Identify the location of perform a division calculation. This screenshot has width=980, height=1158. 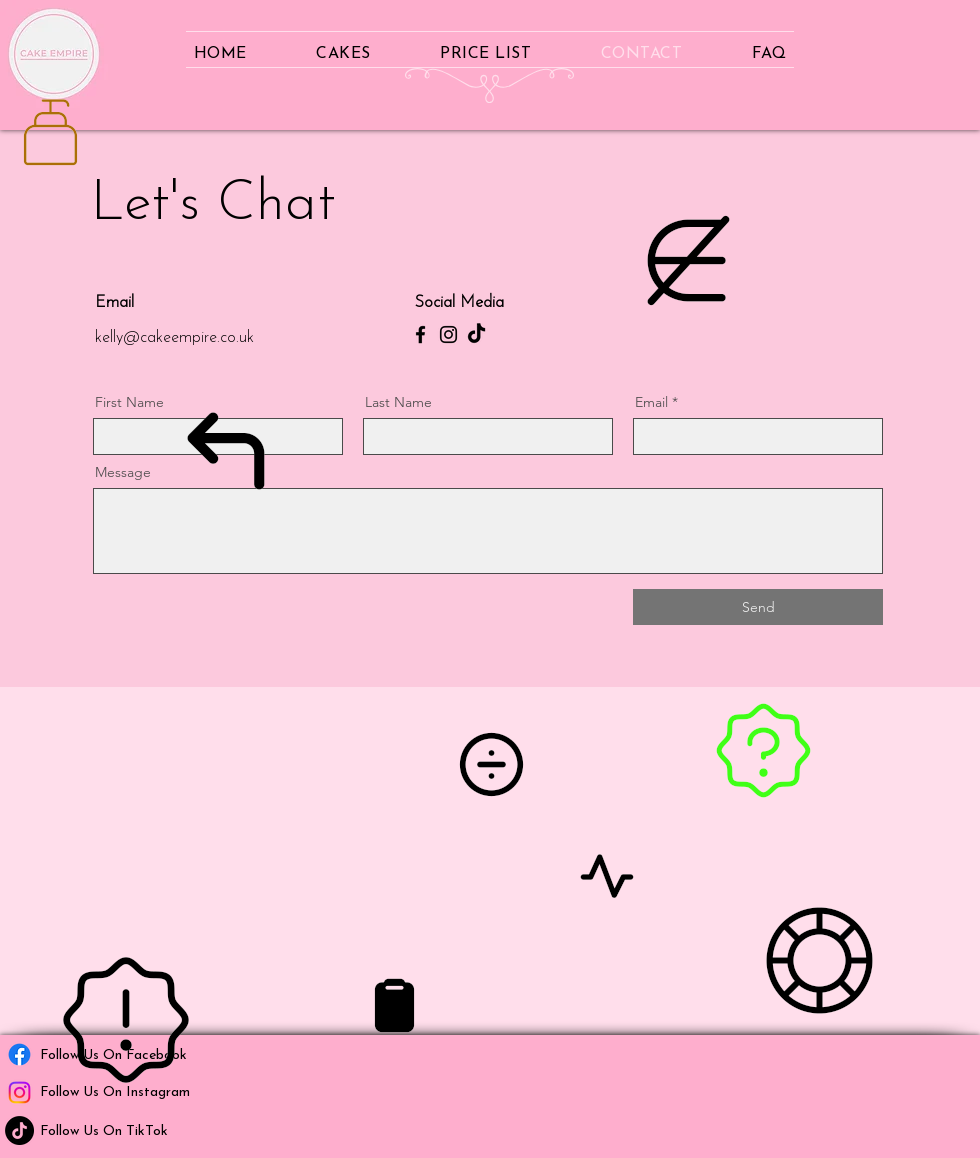
(491, 764).